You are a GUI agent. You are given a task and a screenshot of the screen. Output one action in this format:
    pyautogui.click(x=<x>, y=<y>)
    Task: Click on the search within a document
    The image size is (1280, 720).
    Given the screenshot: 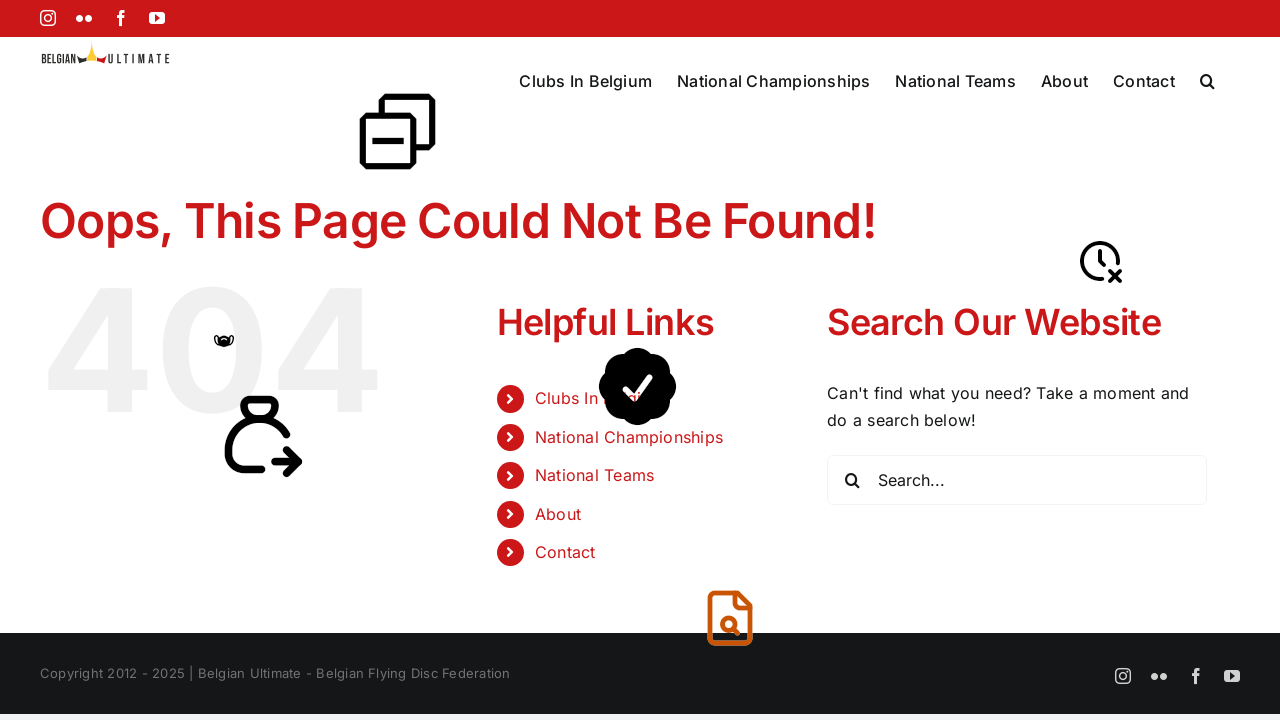 What is the action you would take?
    pyautogui.click(x=730, y=618)
    